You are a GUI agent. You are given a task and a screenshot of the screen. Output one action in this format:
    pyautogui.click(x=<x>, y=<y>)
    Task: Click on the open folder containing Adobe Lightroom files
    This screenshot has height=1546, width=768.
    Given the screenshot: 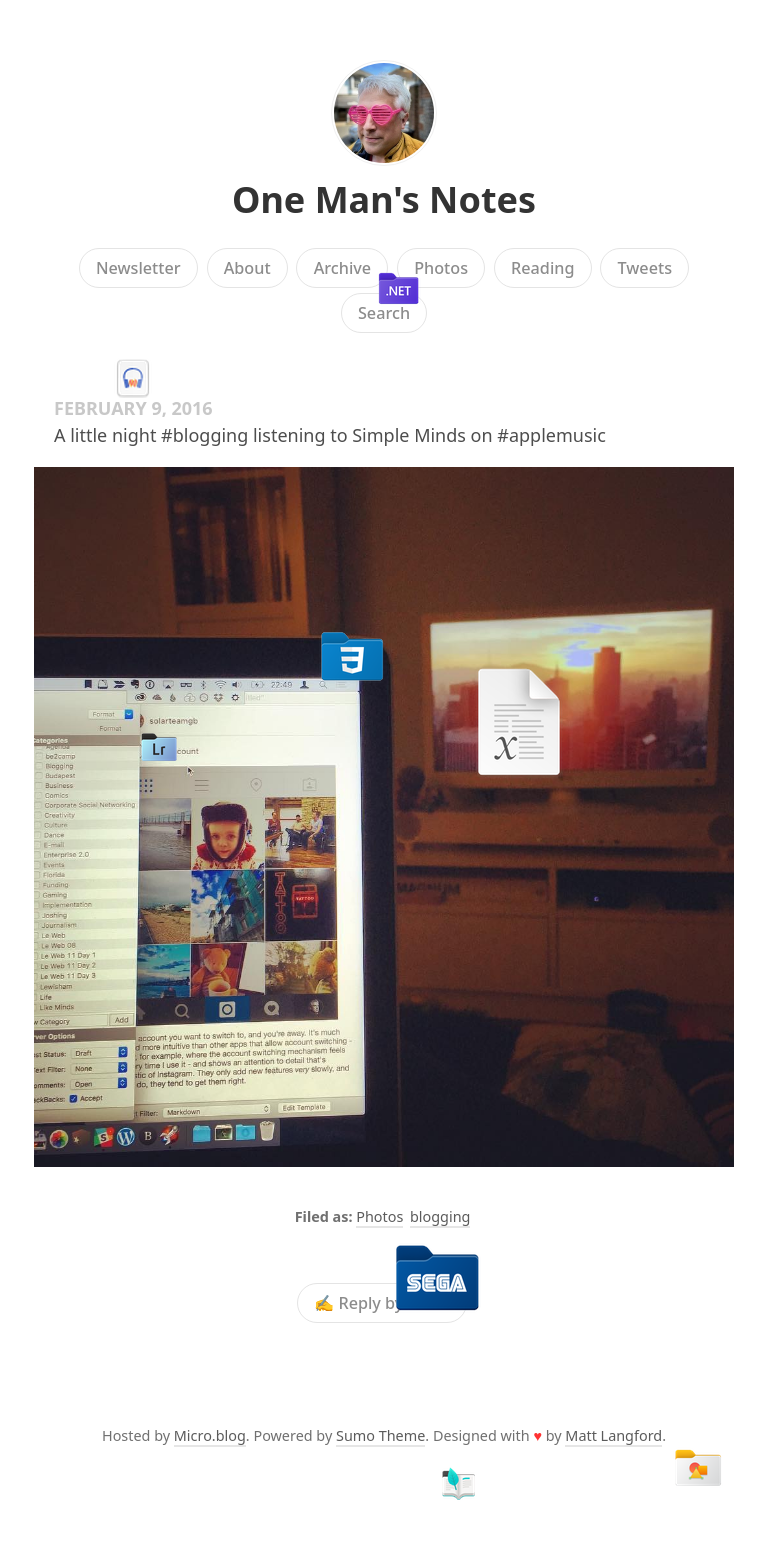 What is the action you would take?
    pyautogui.click(x=159, y=748)
    